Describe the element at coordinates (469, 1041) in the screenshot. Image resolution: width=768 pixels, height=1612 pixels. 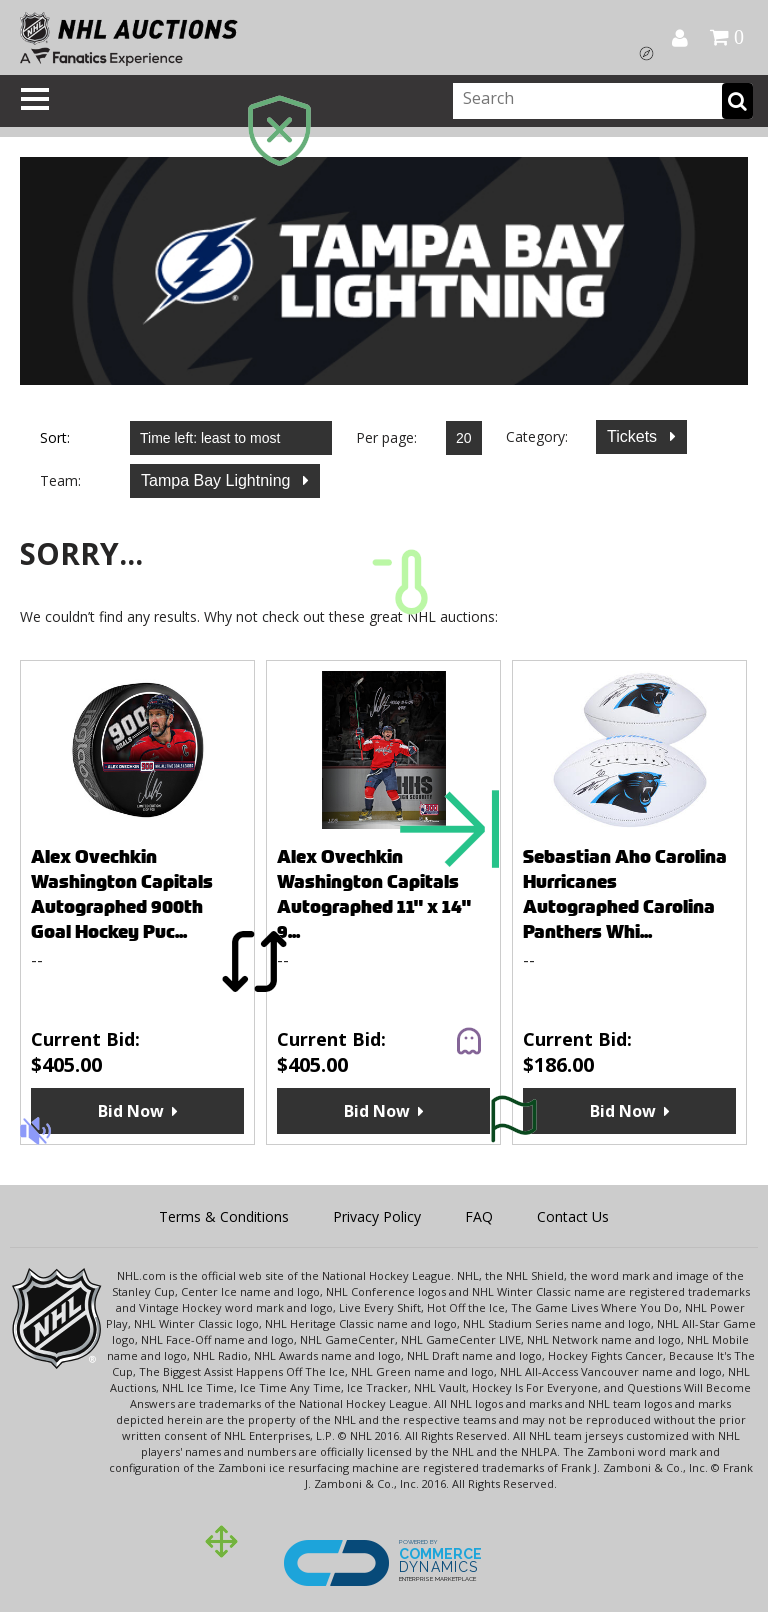
I see `toggle ghost mode or invisible status` at that location.